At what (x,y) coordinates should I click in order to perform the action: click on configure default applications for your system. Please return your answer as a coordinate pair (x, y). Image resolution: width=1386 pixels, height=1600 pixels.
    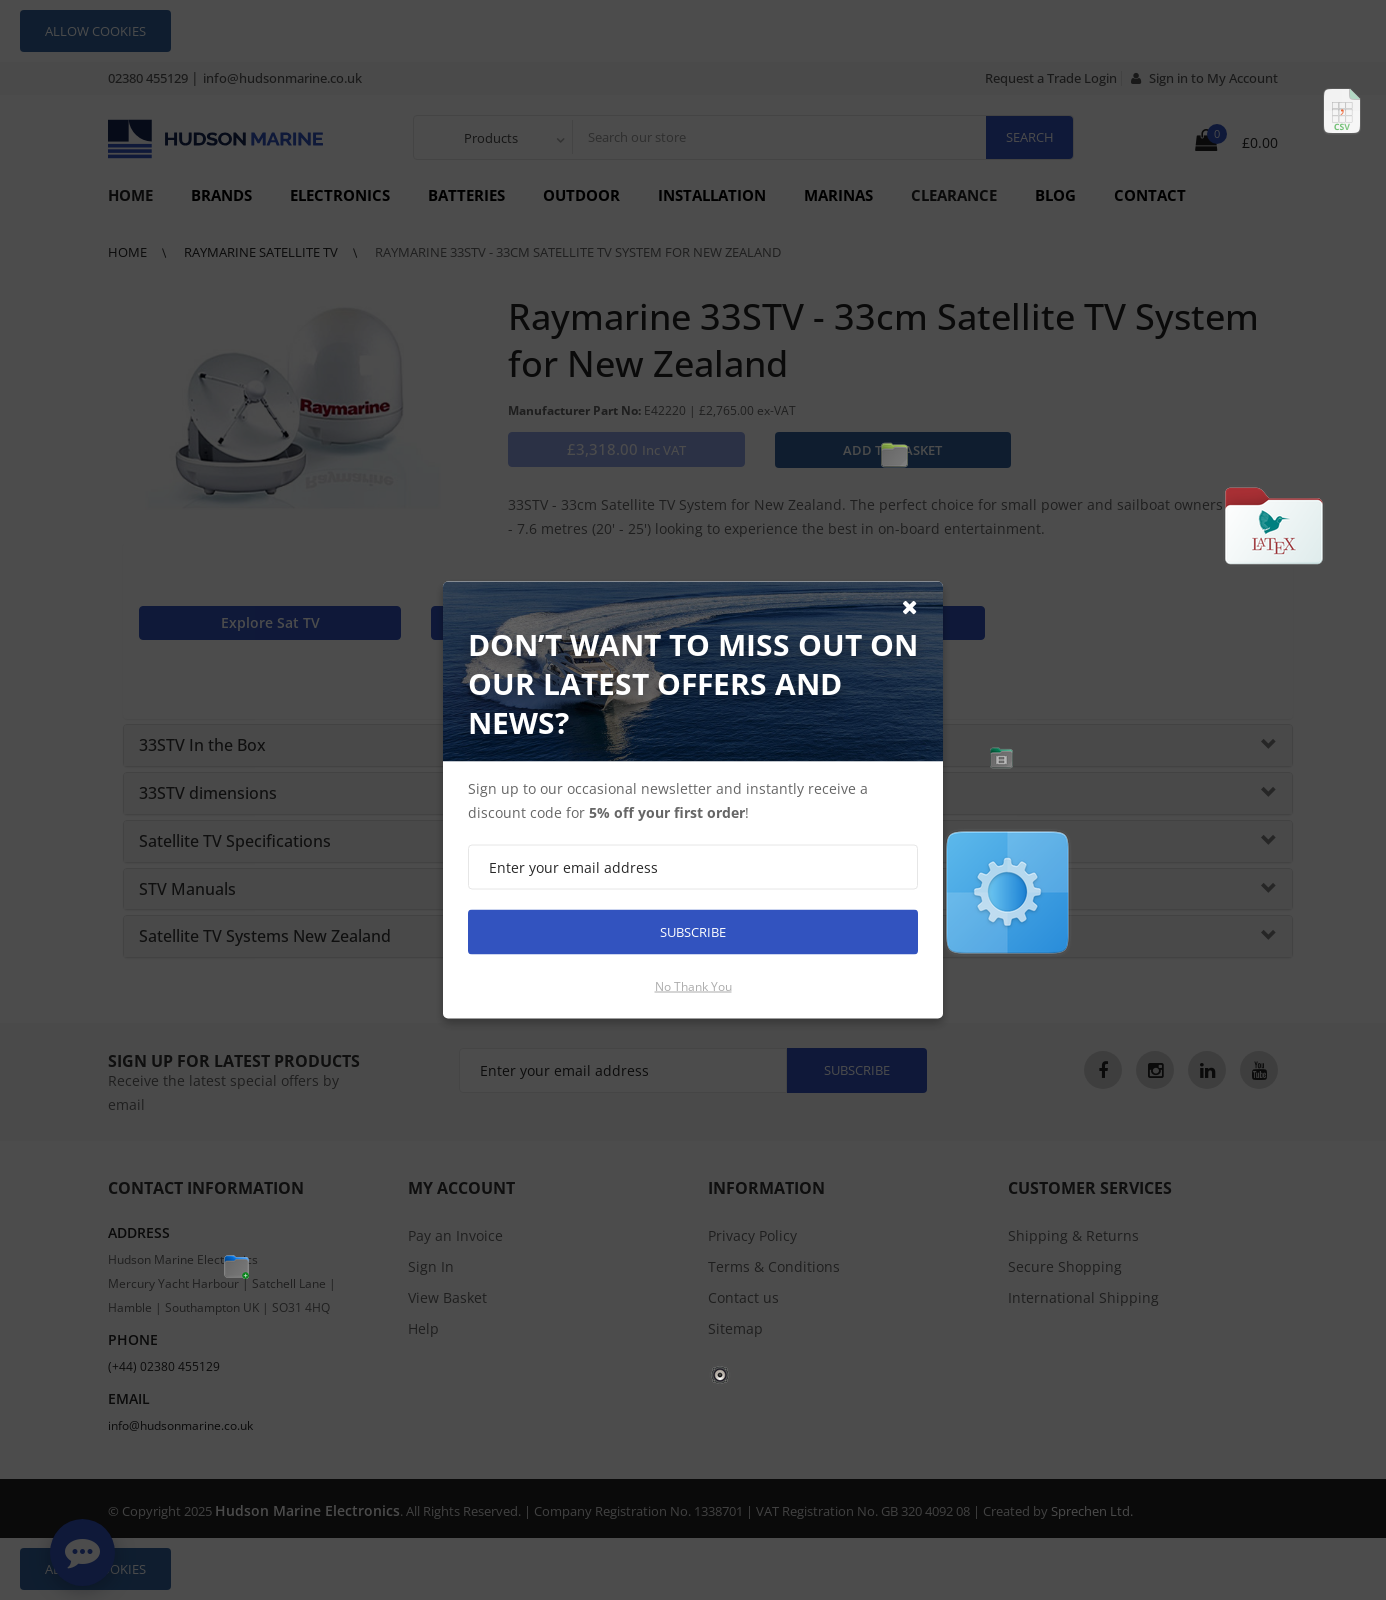
    Looking at the image, I should click on (1007, 892).